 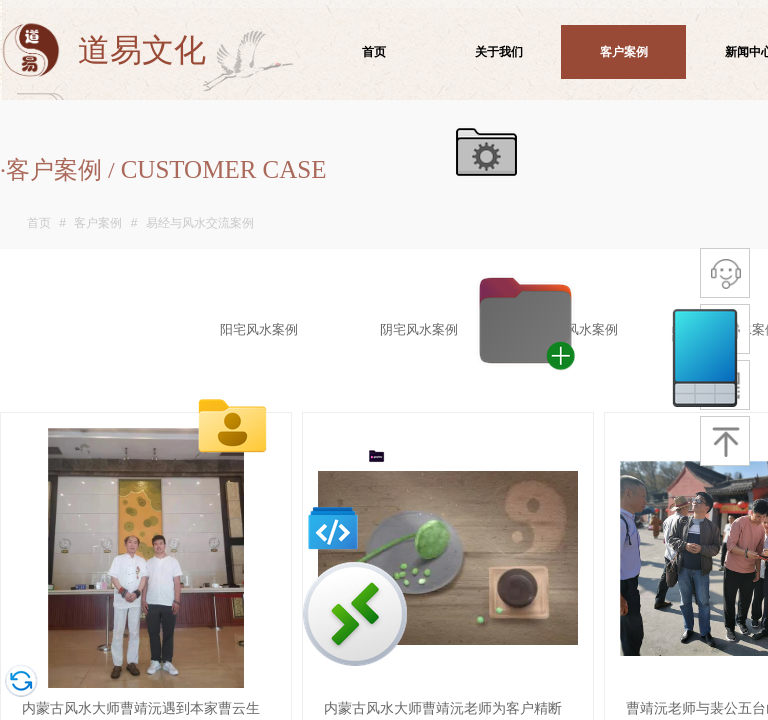 What do you see at coordinates (39, 663) in the screenshot?
I see `indicates content is syncing or refreshing` at bounding box center [39, 663].